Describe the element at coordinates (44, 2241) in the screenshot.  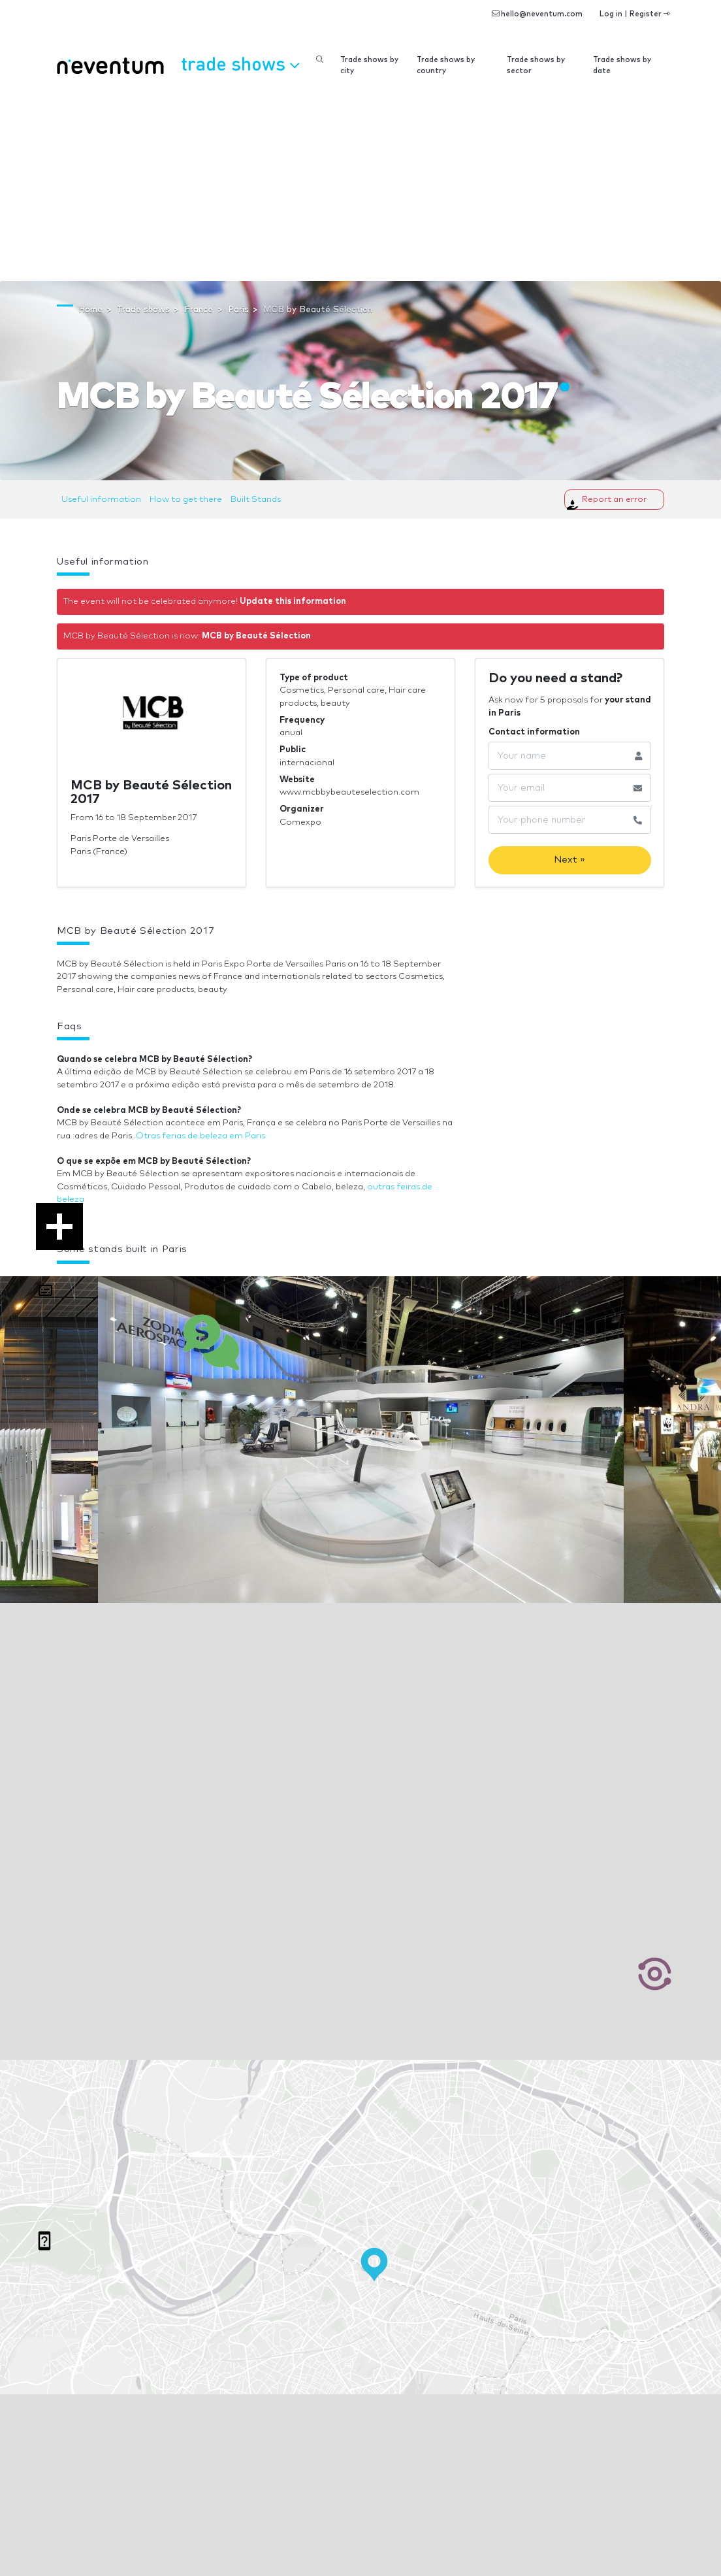
I see `indicates an unrecognized or unknown device` at that location.